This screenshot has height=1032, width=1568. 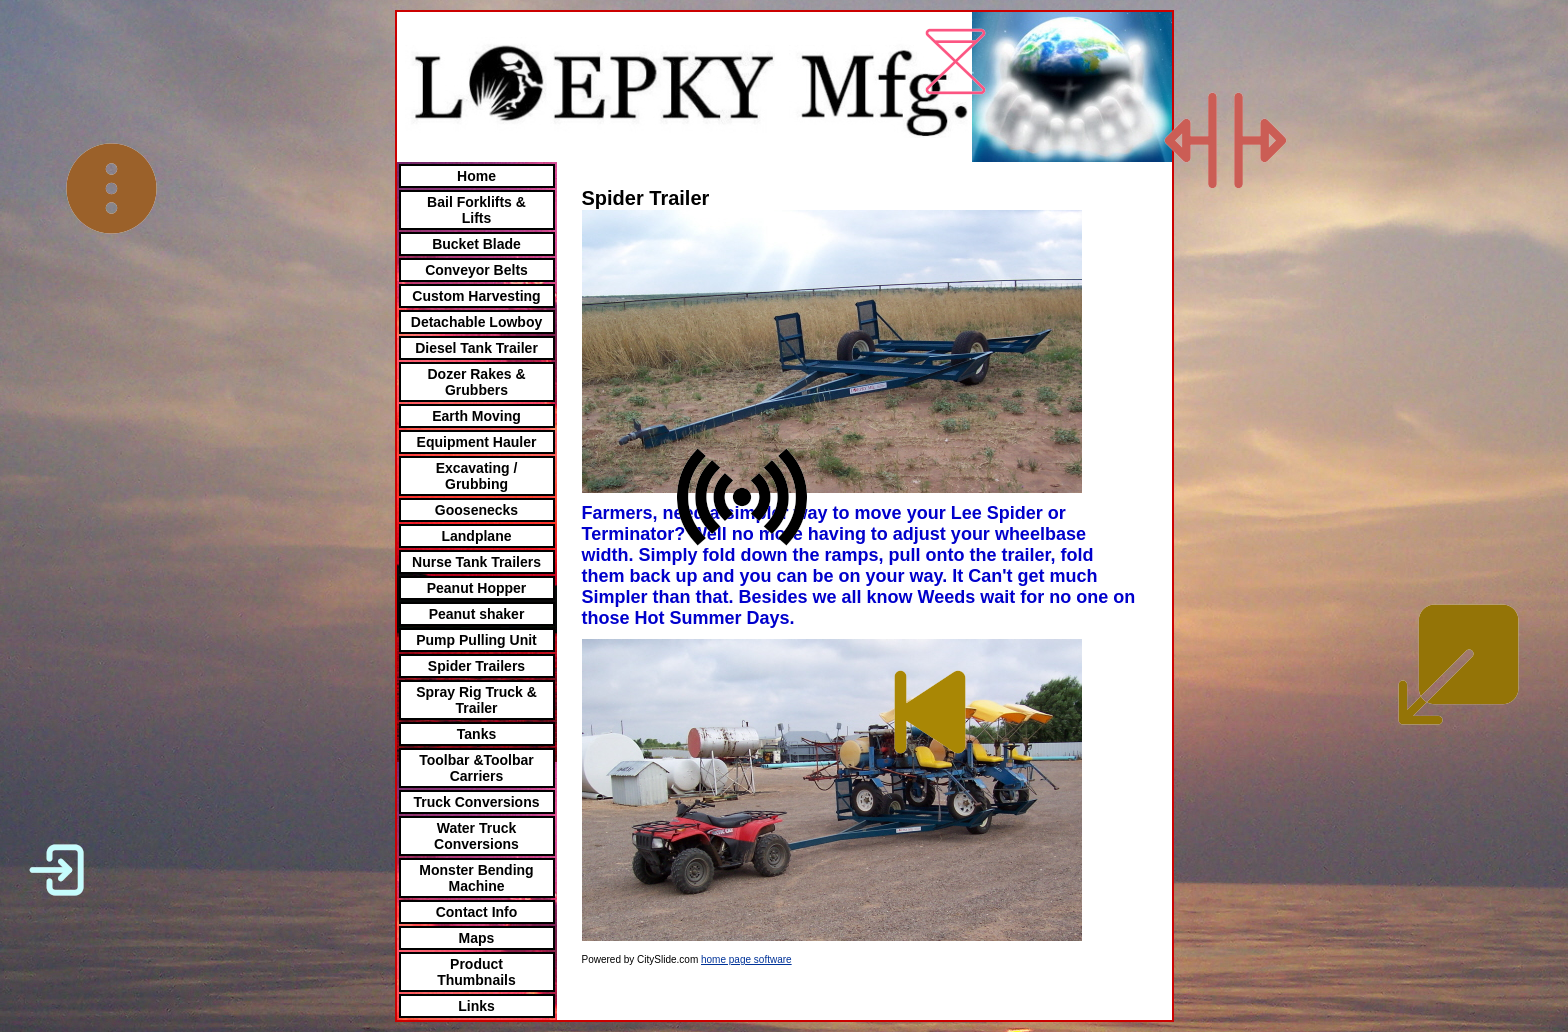 I want to click on indicates high time remaining, so click(x=955, y=61).